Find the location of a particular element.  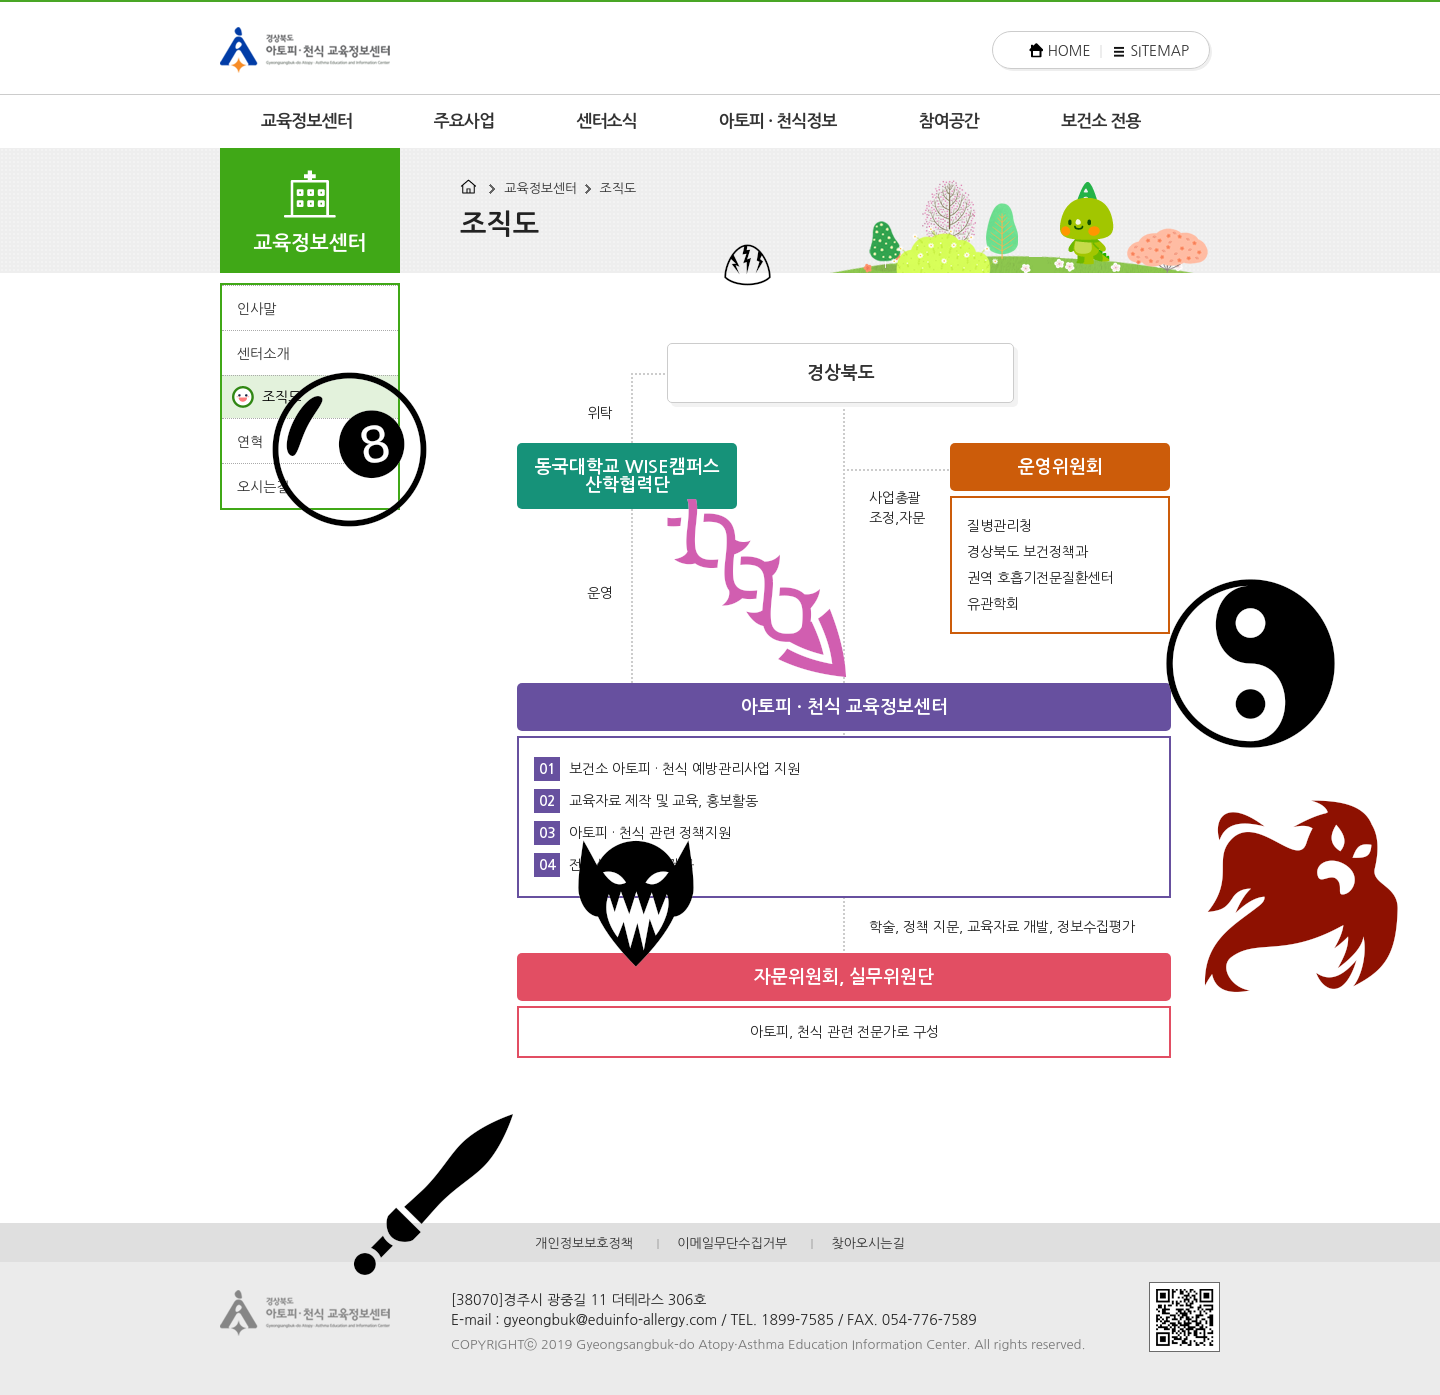

ghost enemy or spirit character in a game is located at coordinates (1300, 896).